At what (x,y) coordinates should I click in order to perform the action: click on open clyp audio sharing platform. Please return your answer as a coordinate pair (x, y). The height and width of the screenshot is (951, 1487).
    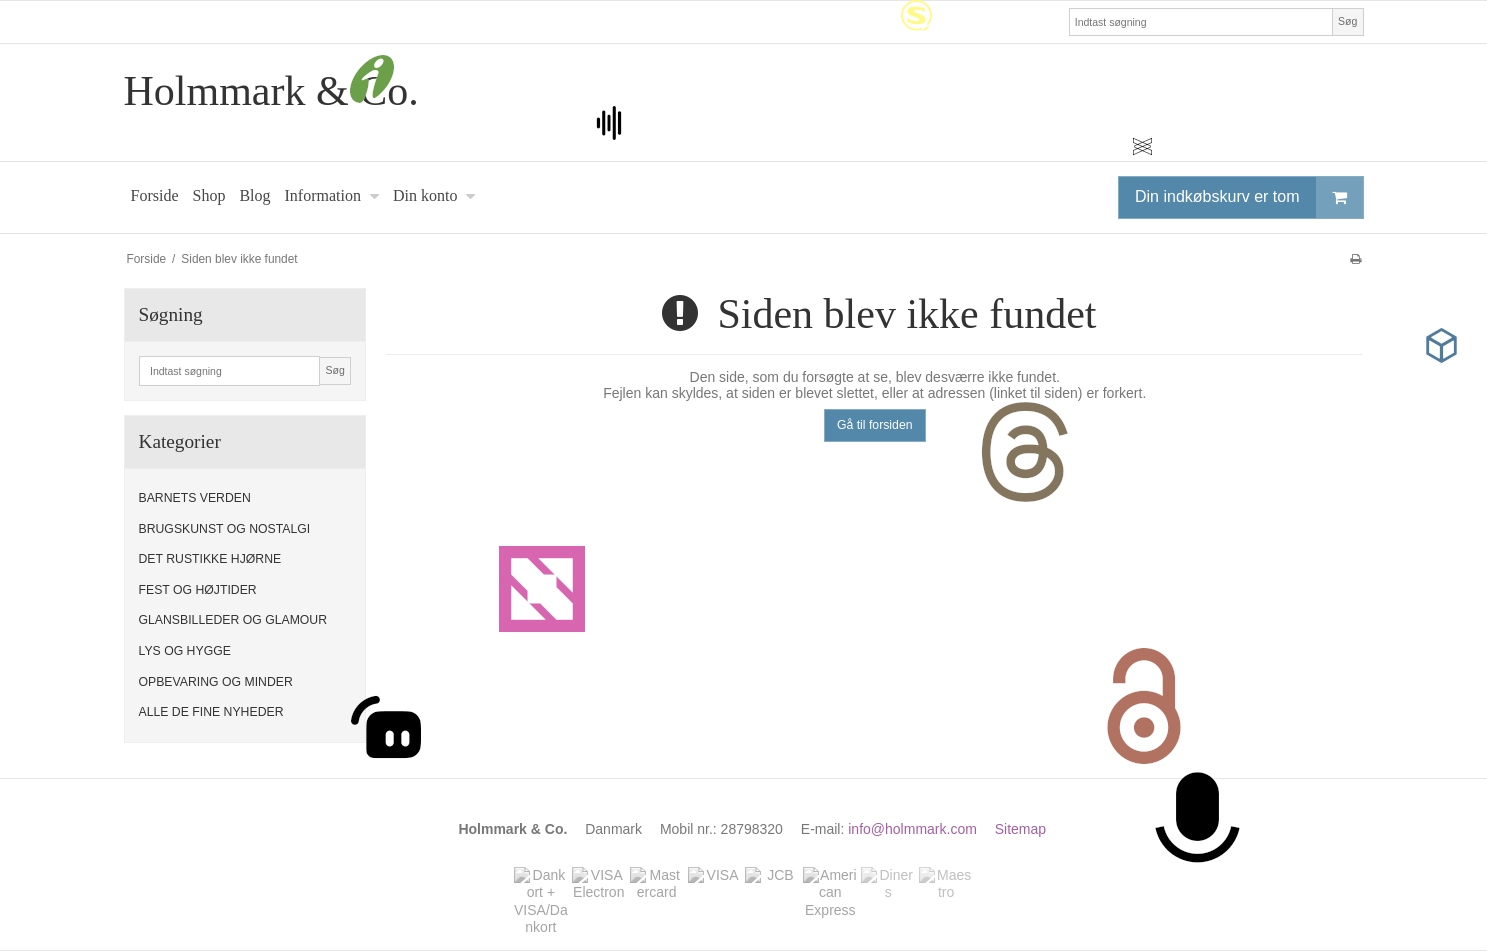
    Looking at the image, I should click on (609, 123).